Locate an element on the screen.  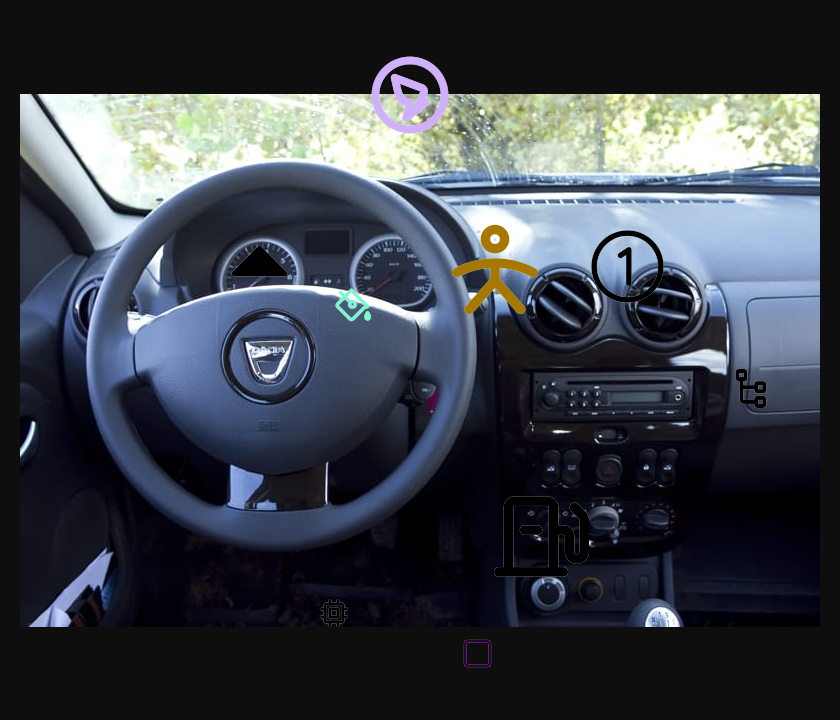
navigate up or go to previous item is located at coordinates (259, 276).